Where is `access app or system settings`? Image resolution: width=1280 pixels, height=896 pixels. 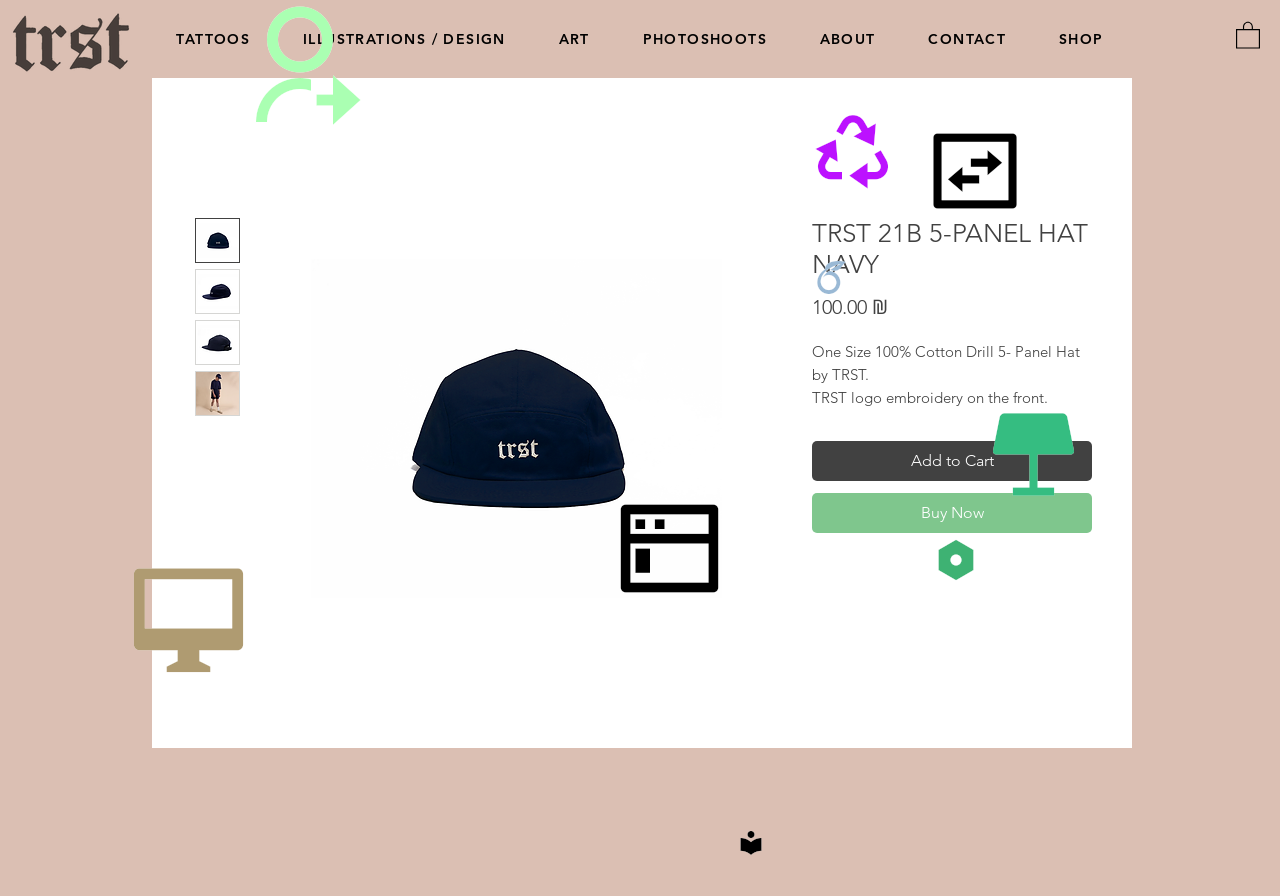
access app or system settings is located at coordinates (956, 560).